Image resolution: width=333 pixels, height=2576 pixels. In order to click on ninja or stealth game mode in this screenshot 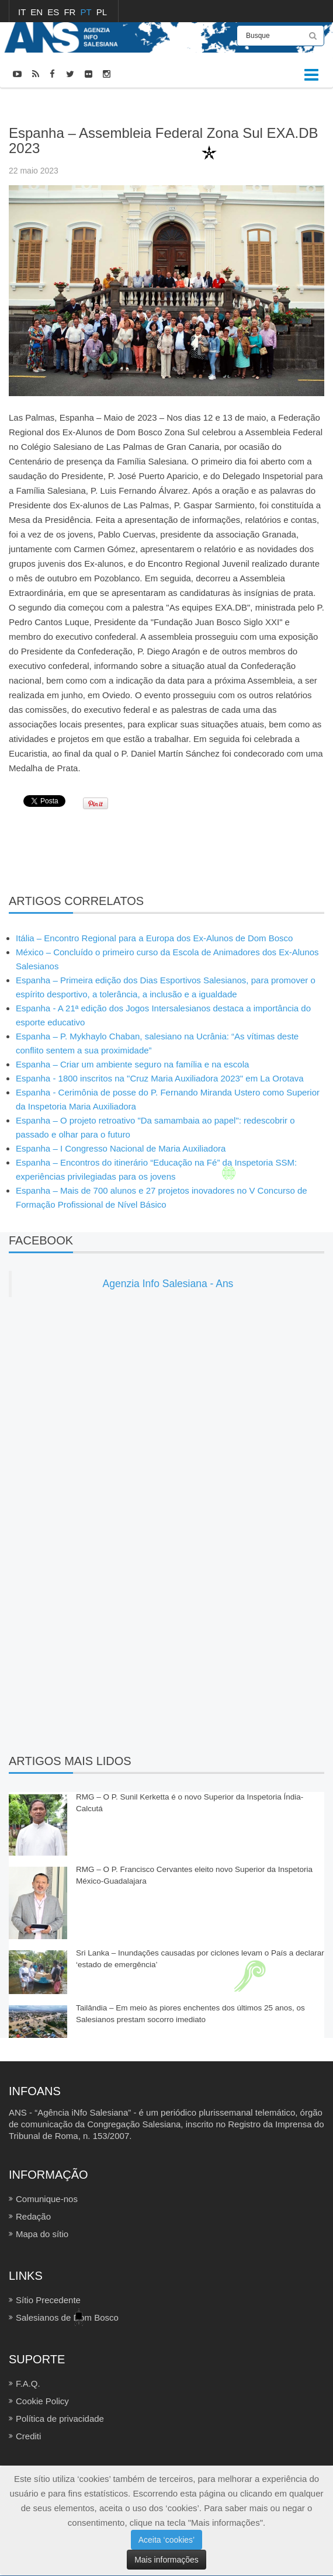, I will do `click(209, 152)`.